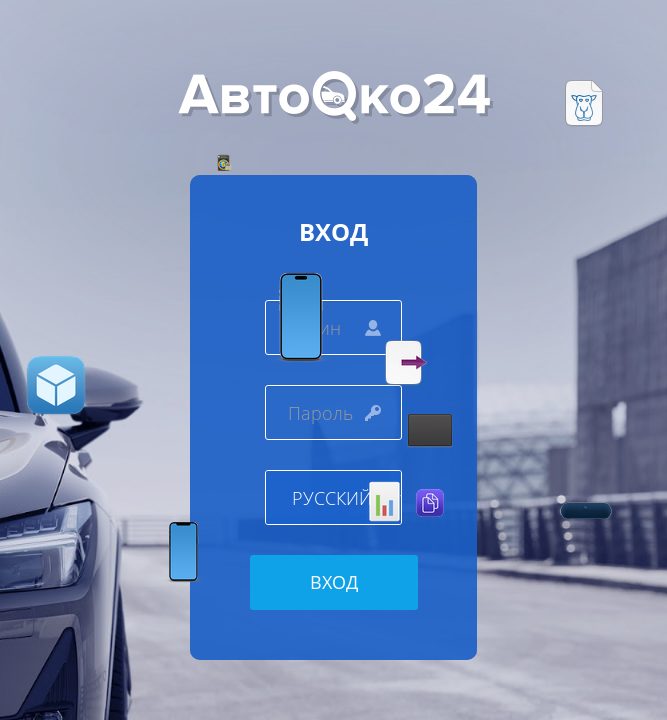 The width and height of the screenshot is (667, 720). Describe the element at coordinates (384, 501) in the screenshot. I see `open an opendocument chart template file` at that location.